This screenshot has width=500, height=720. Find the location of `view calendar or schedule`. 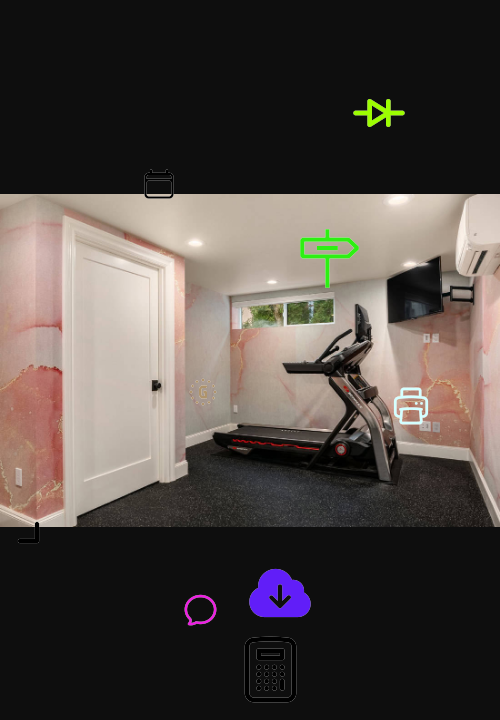

view calendar or schedule is located at coordinates (159, 184).